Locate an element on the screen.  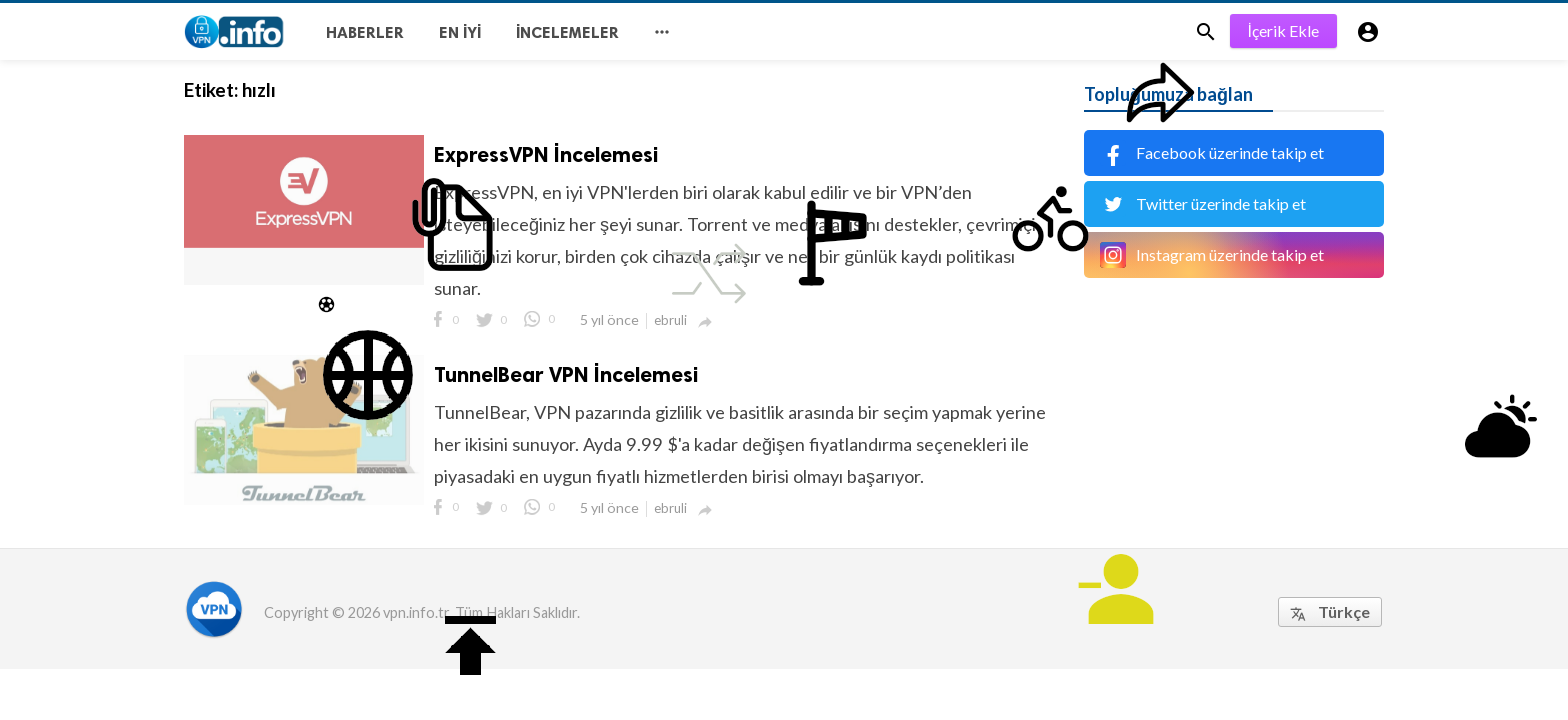
indicates partly cloudy weather conditions is located at coordinates (1501, 426).